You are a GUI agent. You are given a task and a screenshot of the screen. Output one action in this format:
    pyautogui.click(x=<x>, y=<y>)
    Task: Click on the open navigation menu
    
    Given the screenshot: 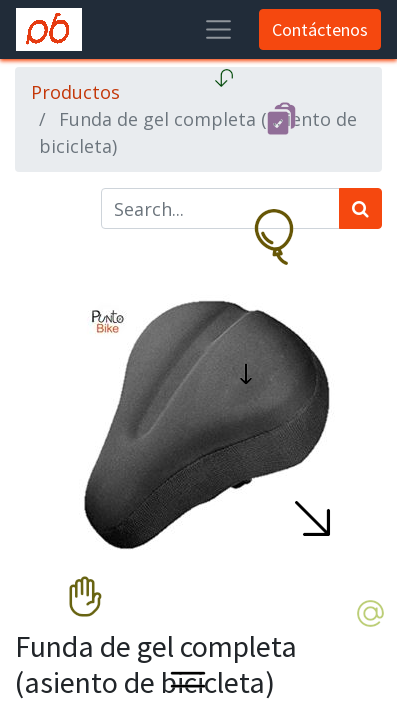 What is the action you would take?
    pyautogui.click(x=188, y=679)
    